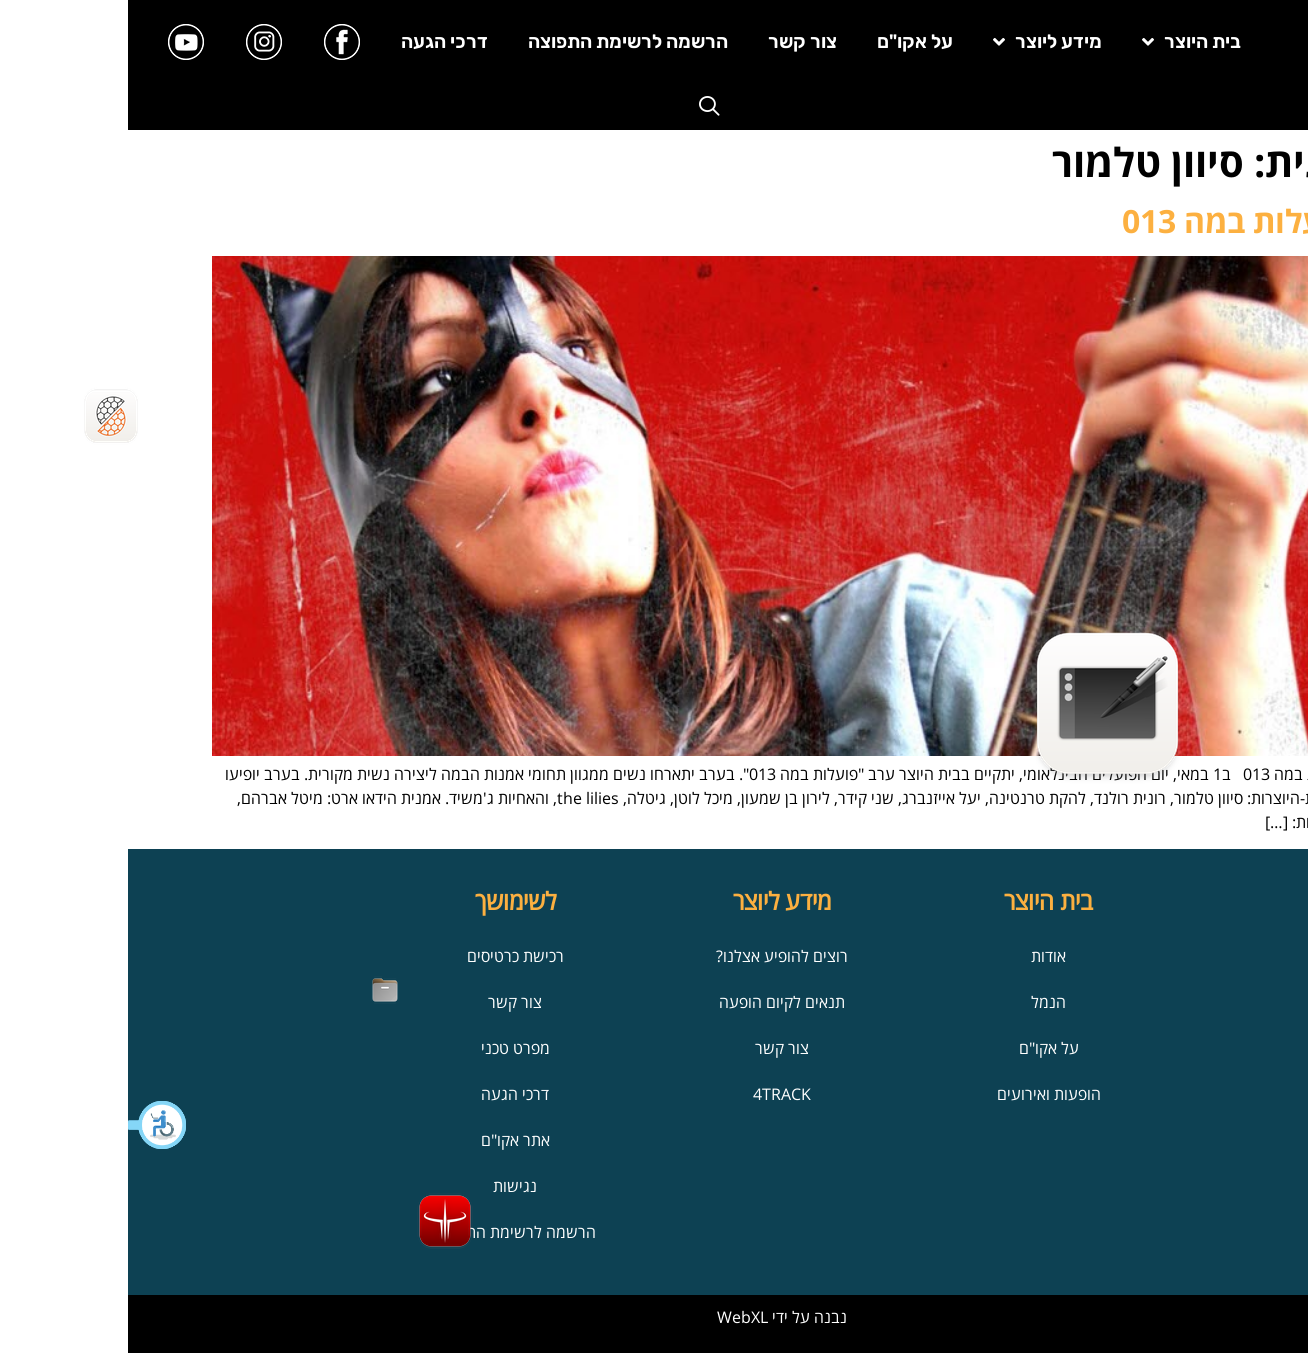 The image size is (1308, 1353). What do you see at coordinates (111, 416) in the screenshot?
I see `open Prusa GCode Viewer app` at bounding box center [111, 416].